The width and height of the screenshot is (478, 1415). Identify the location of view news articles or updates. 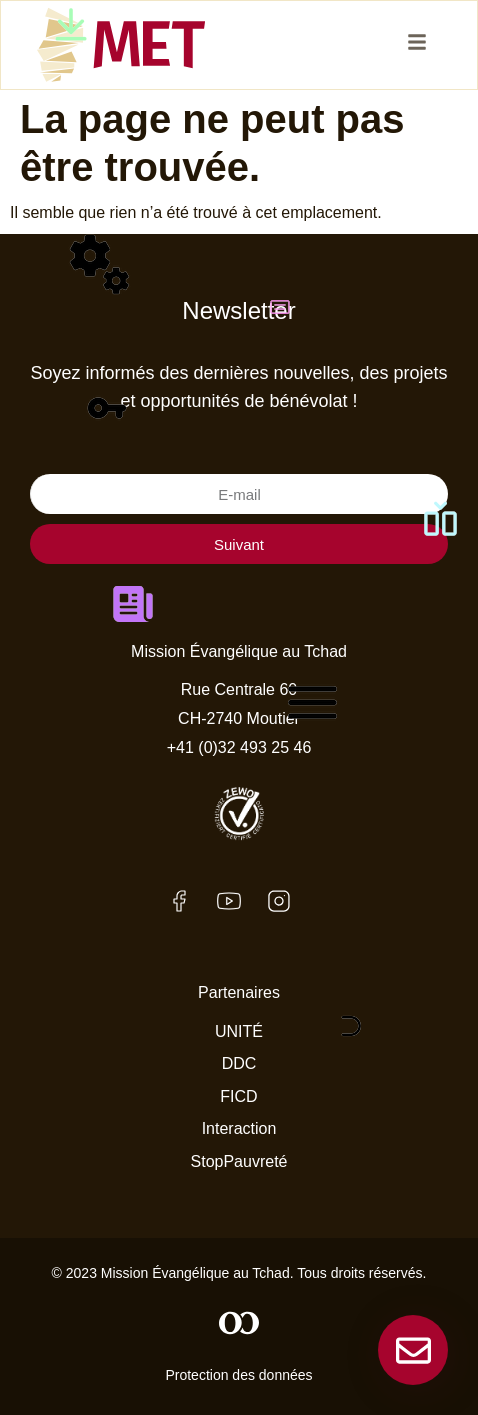
(133, 604).